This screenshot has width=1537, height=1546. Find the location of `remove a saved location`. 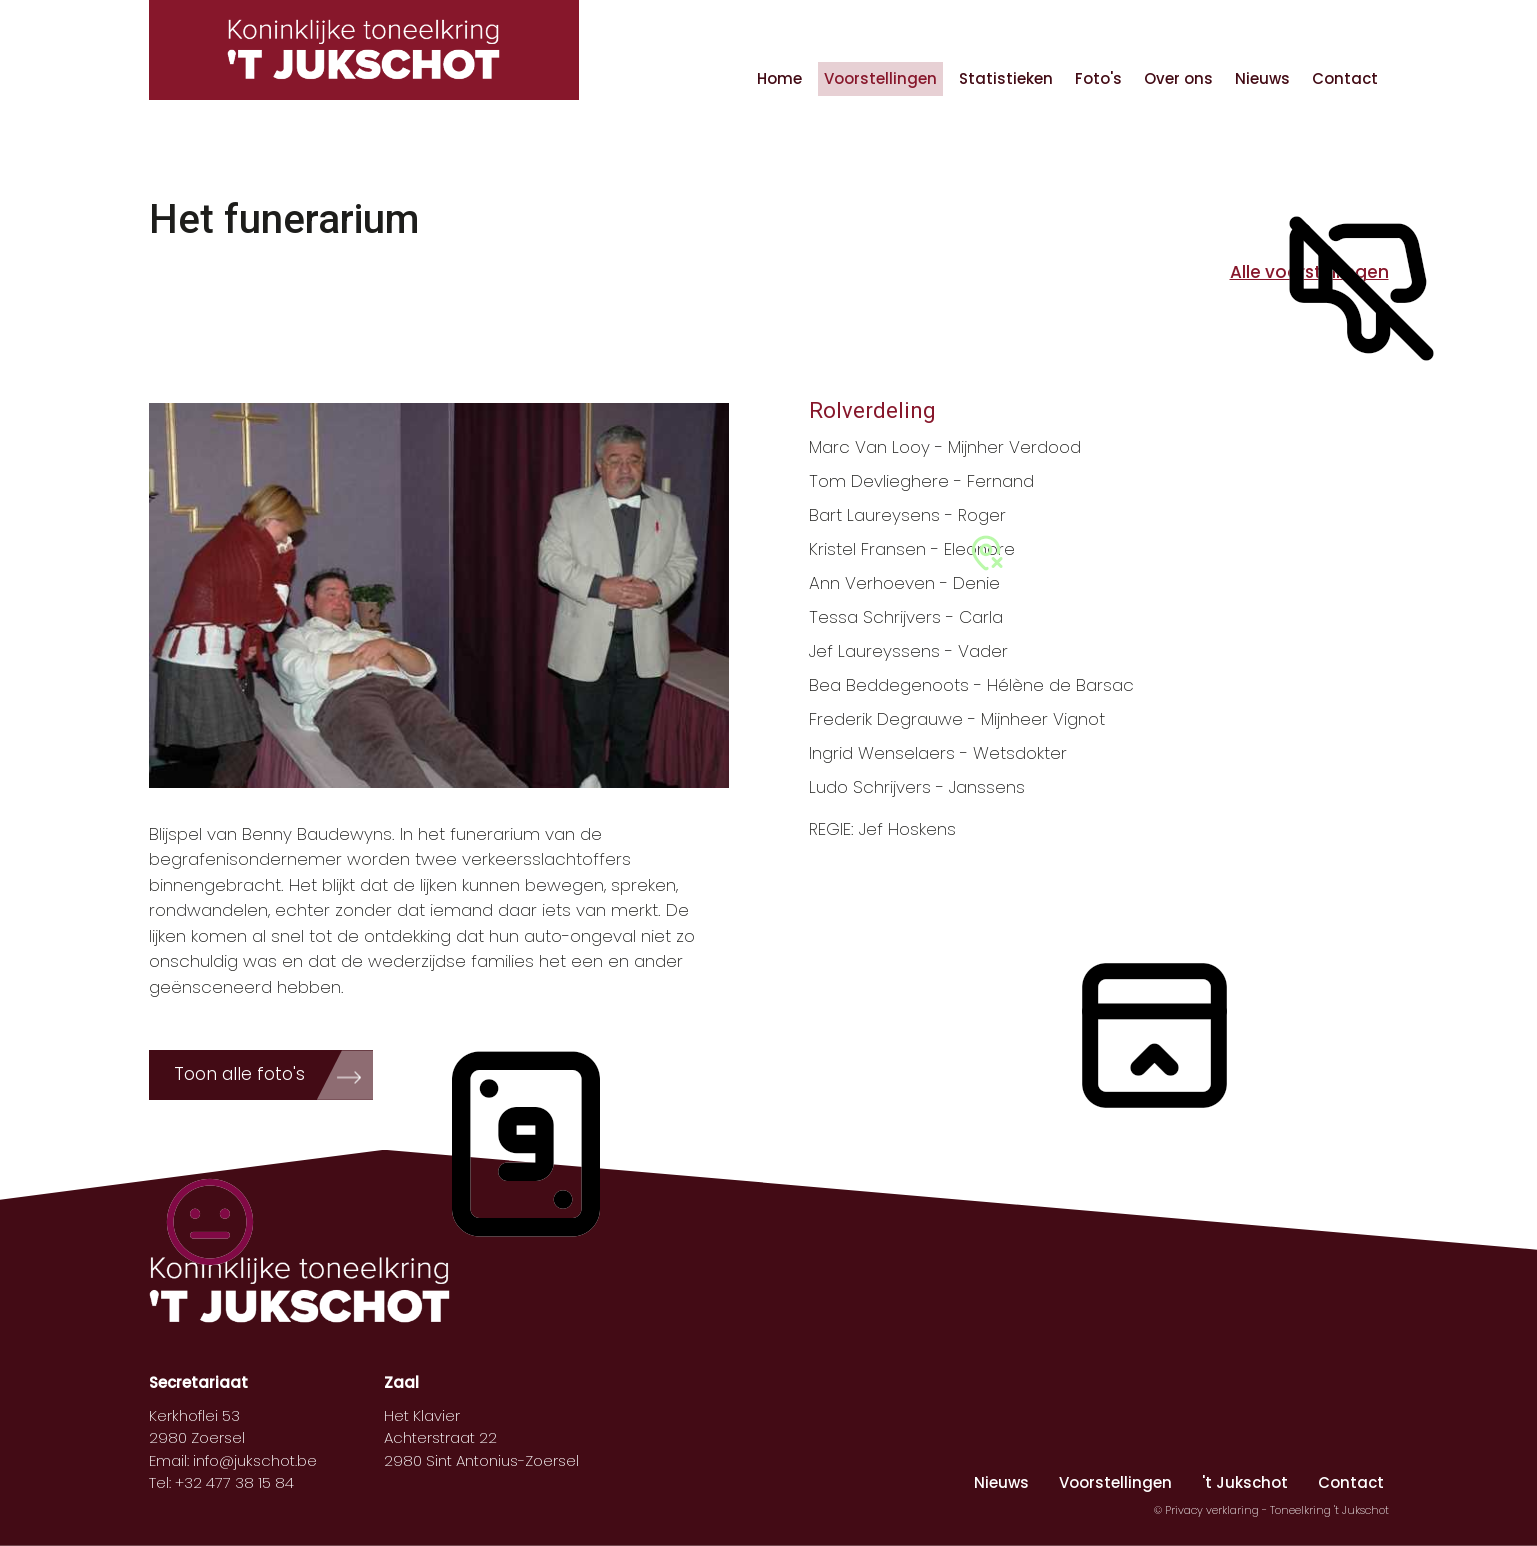

remove a saved location is located at coordinates (986, 553).